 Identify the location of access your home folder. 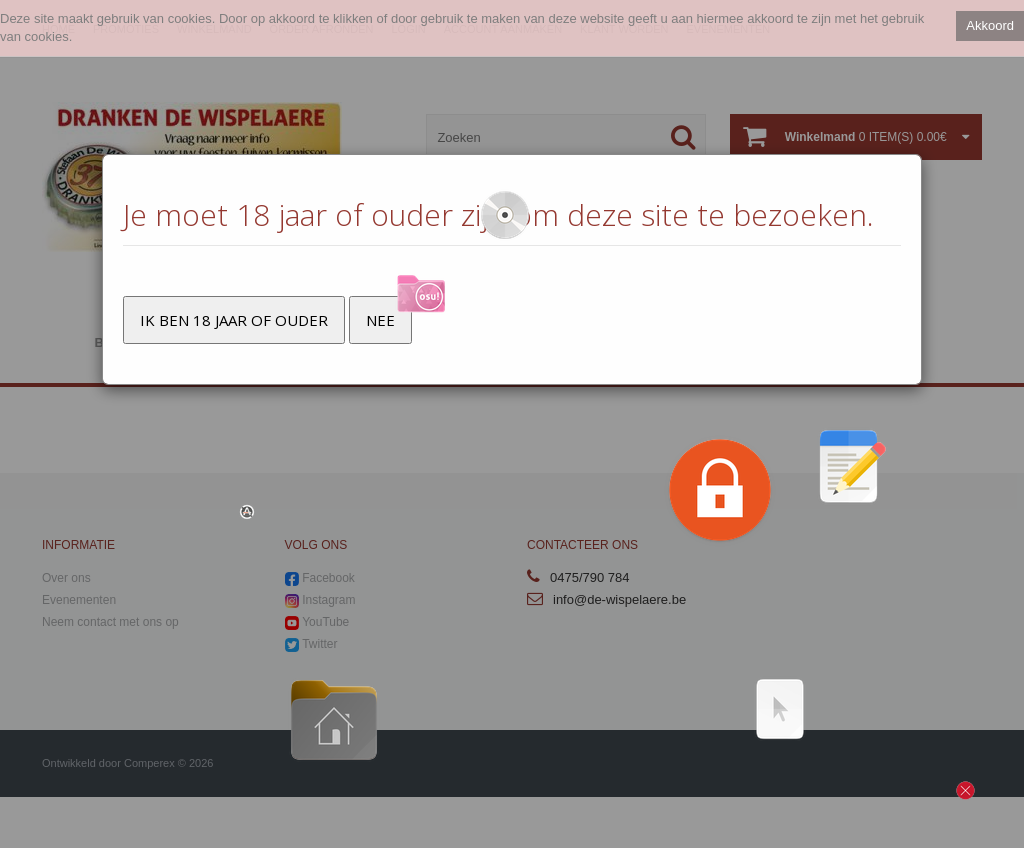
(334, 720).